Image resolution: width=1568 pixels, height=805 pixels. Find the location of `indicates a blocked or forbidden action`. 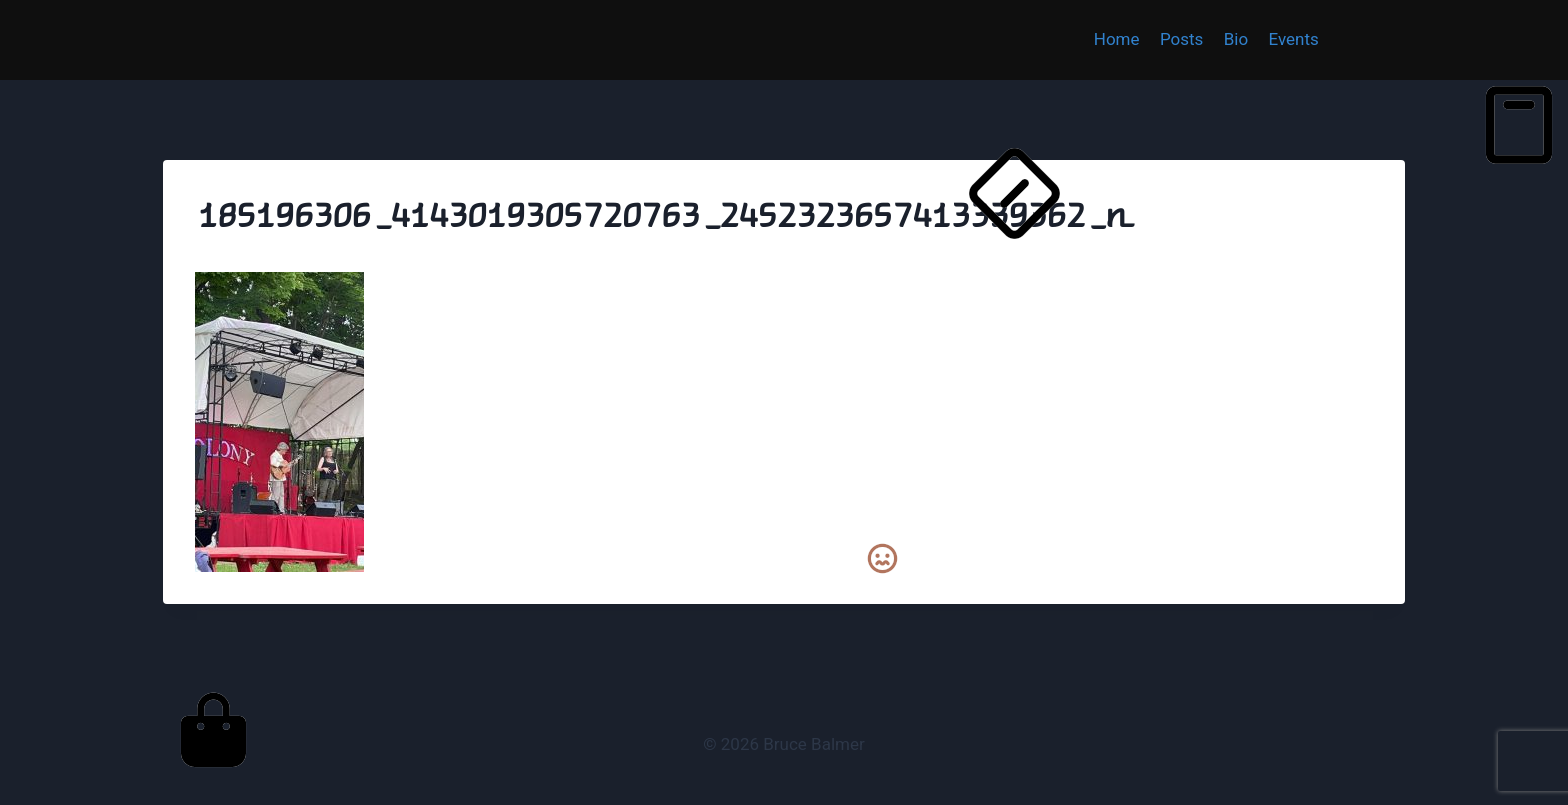

indicates a blocked or forbidden action is located at coordinates (1014, 193).